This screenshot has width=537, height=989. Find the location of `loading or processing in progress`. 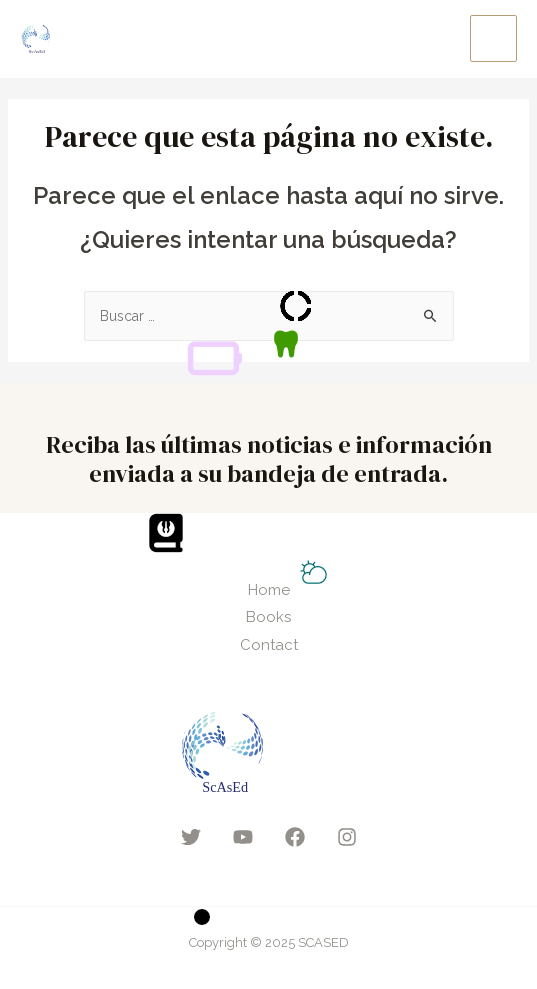

loading or processing in progress is located at coordinates (296, 306).